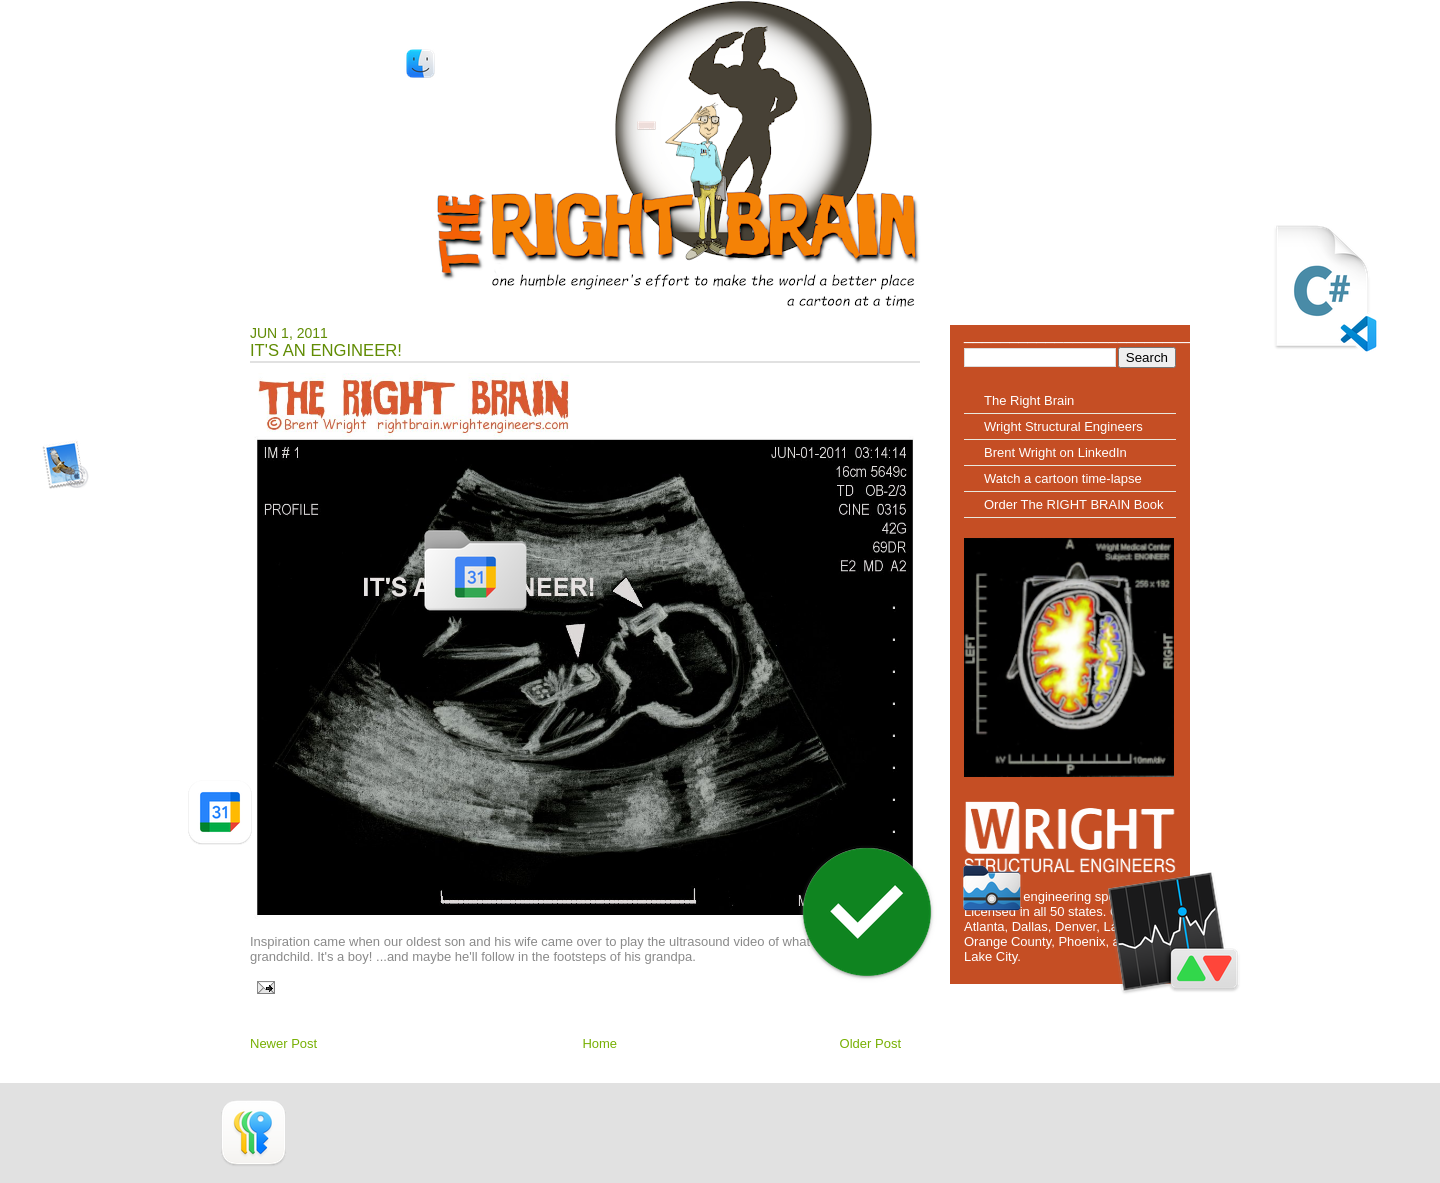 Image resolution: width=1440 pixels, height=1183 pixels. What do you see at coordinates (253, 1132) in the screenshot?
I see `open the passwords app to manage saved credentials` at bounding box center [253, 1132].